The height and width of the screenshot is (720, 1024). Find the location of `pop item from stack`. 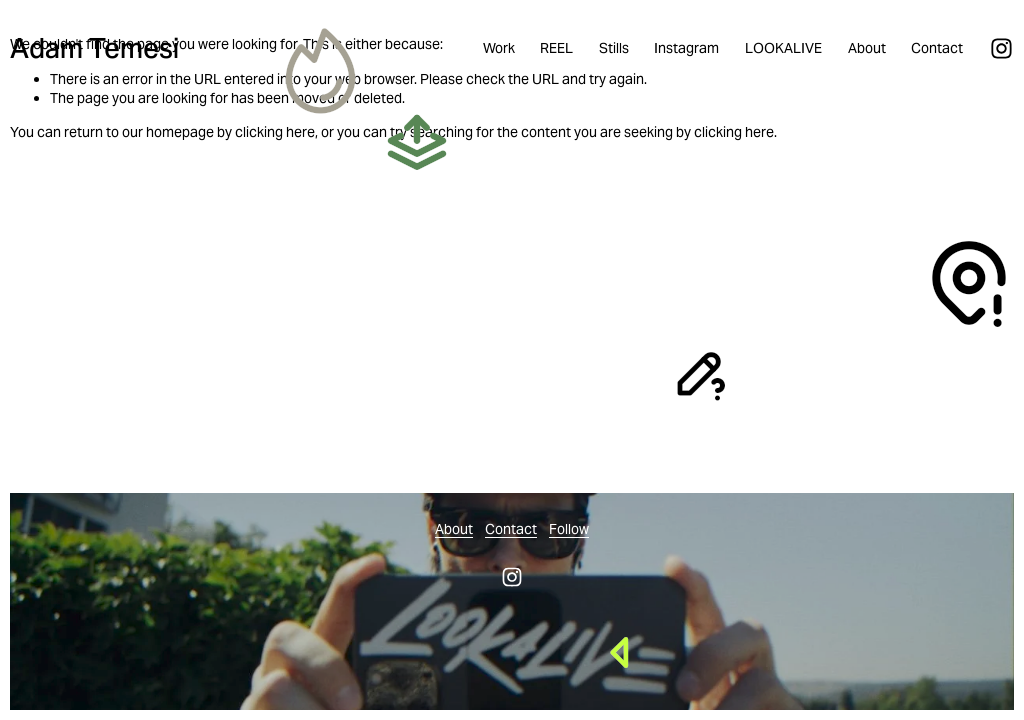

pop item from stack is located at coordinates (417, 144).